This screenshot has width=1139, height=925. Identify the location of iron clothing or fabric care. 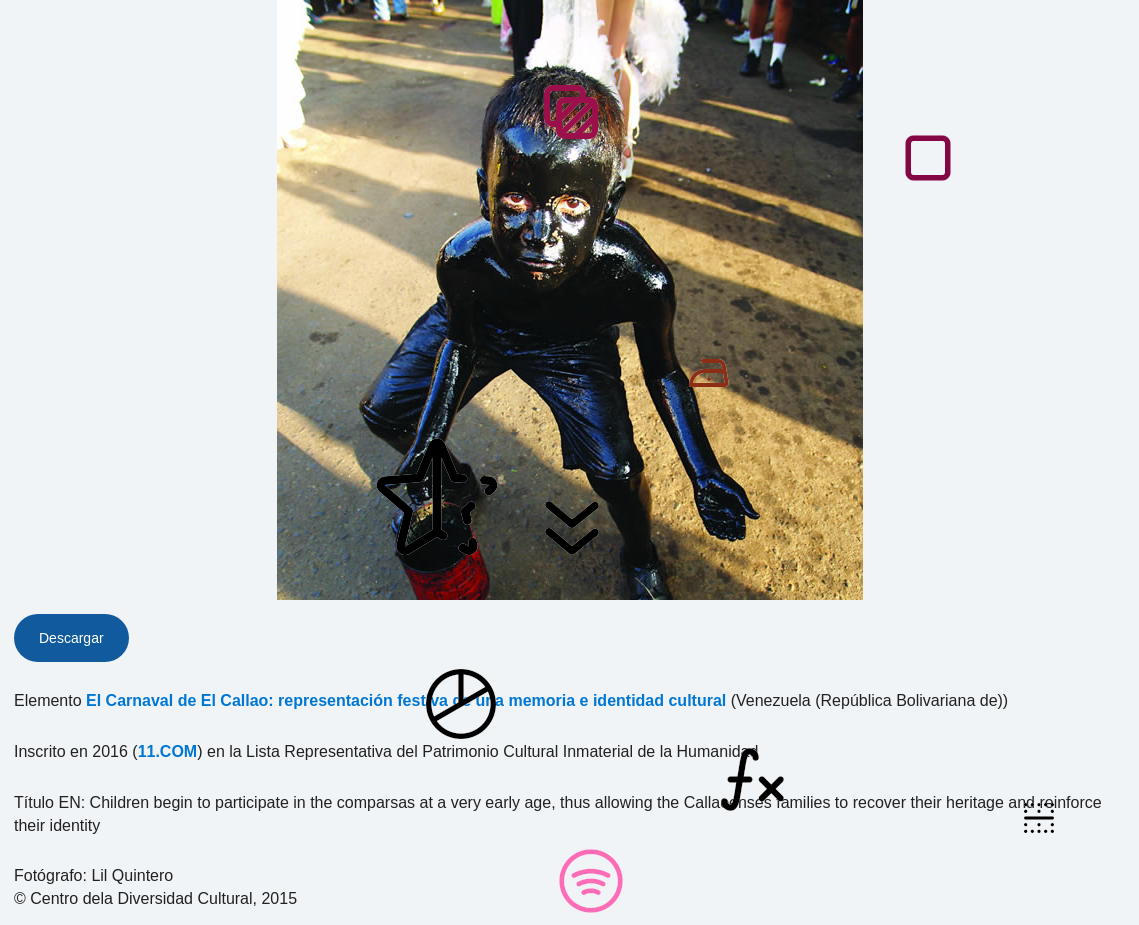
(709, 373).